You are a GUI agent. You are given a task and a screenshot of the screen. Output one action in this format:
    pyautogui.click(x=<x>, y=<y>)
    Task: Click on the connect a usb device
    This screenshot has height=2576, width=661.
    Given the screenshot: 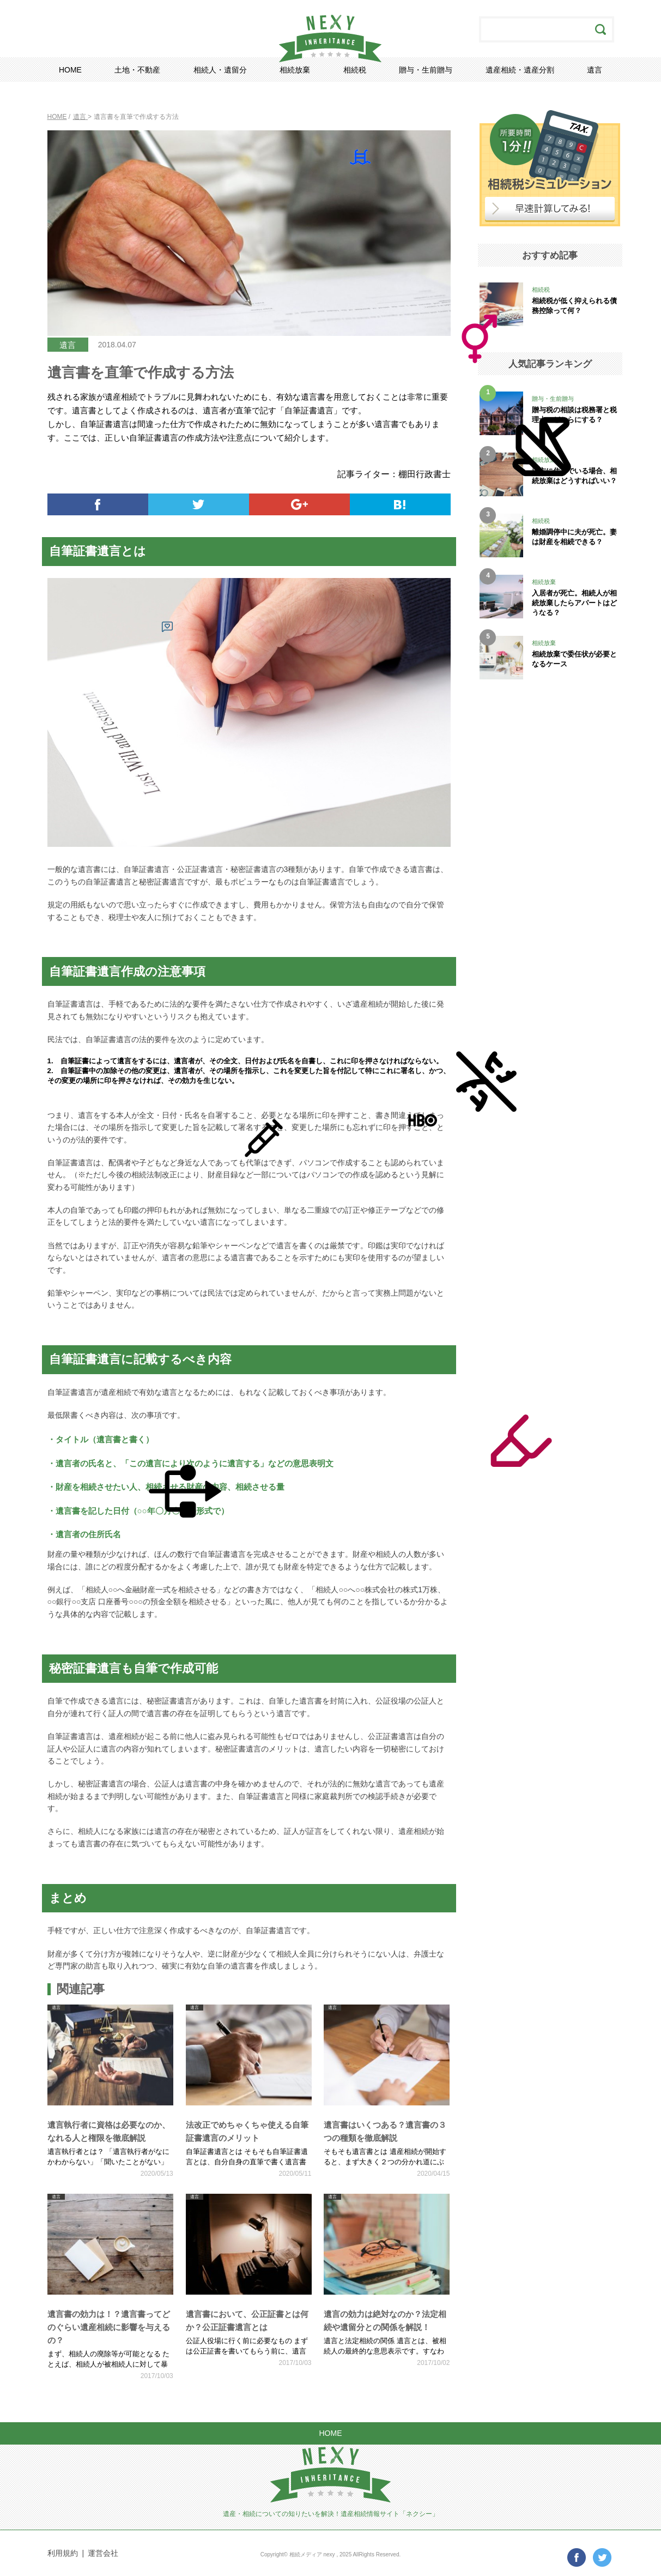 What is the action you would take?
    pyautogui.click(x=185, y=1491)
    